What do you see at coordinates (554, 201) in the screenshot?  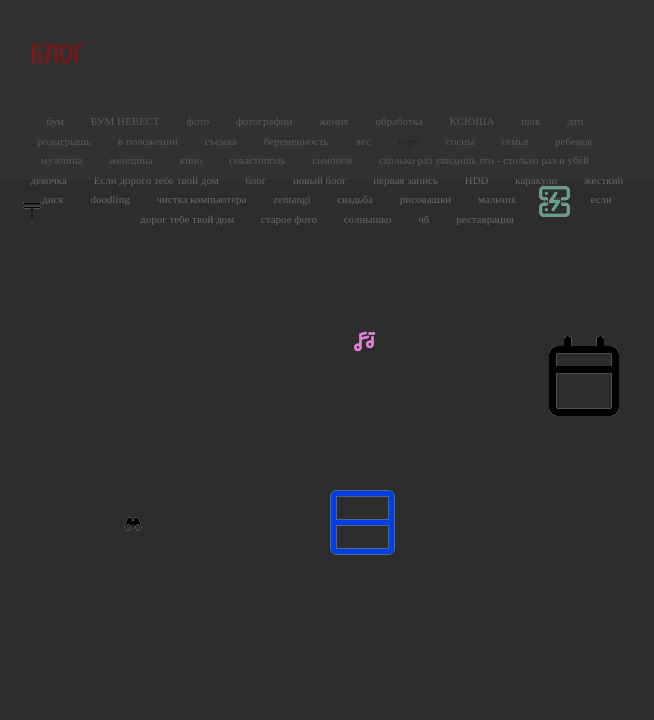 I see `indicates server failure or crash` at bounding box center [554, 201].